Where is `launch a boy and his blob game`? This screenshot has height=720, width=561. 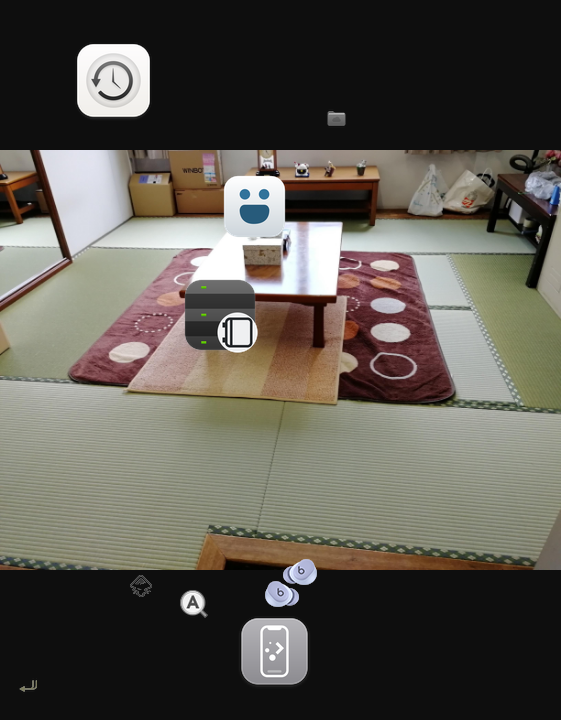
launch a boy and his blob game is located at coordinates (254, 206).